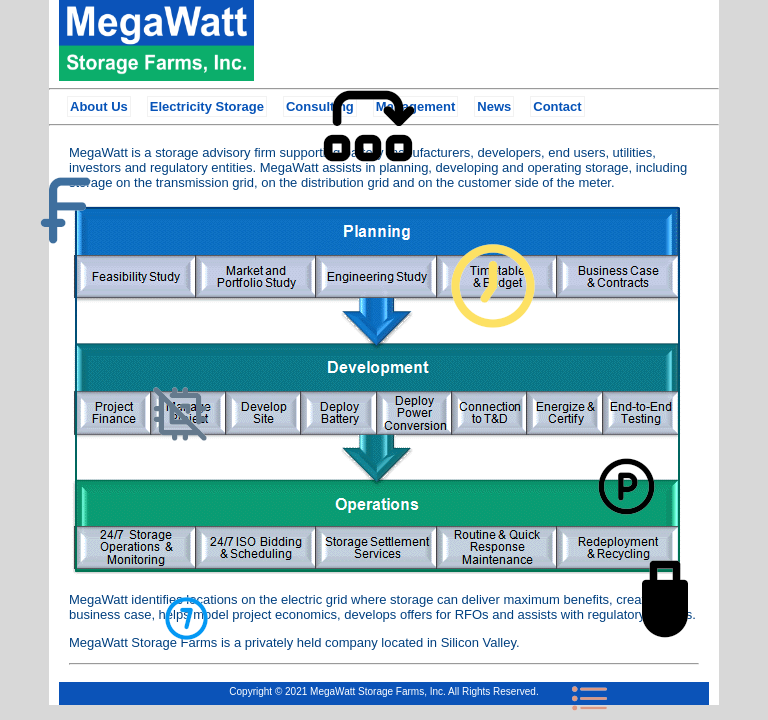 Image resolution: width=768 pixels, height=720 pixels. Describe the element at coordinates (493, 286) in the screenshot. I see `view time or clock settings` at that location.